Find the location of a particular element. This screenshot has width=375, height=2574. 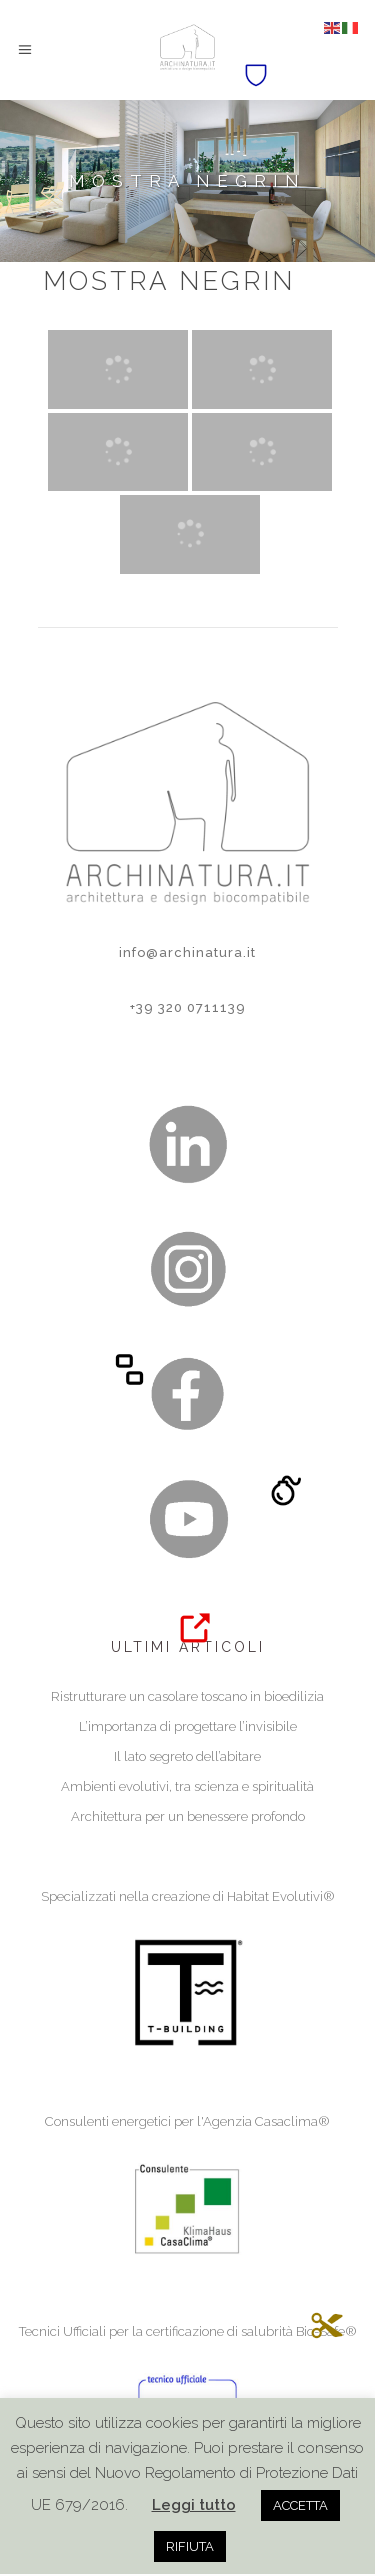

open link in a new tab or window is located at coordinates (194, 1629).